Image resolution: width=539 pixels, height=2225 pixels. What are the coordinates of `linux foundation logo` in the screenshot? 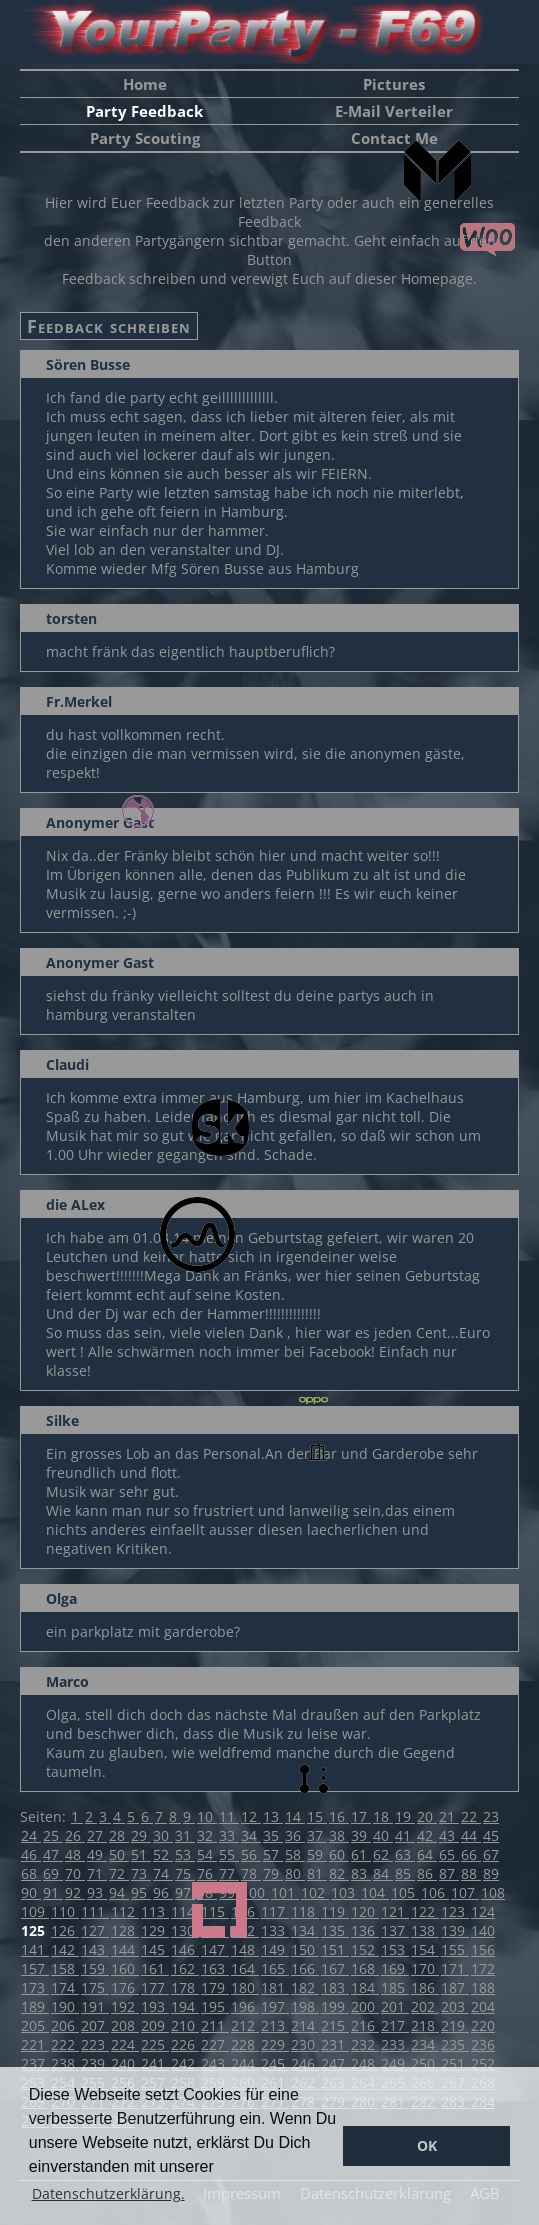 It's located at (219, 1909).